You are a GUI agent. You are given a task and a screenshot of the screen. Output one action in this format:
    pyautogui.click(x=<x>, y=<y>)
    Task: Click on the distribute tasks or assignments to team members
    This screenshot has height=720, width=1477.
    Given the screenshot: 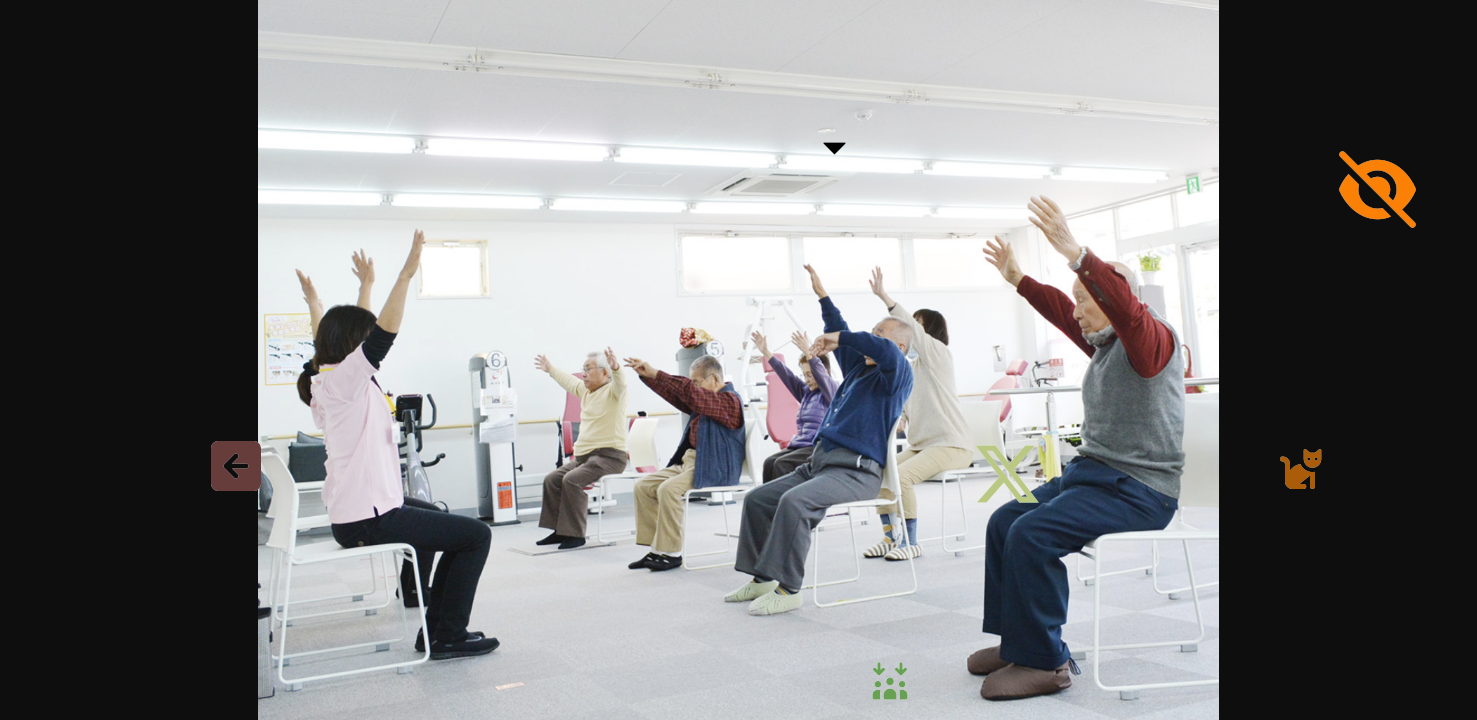 What is the action you would take?
    pyautogui.click(x=890, y=682)
    